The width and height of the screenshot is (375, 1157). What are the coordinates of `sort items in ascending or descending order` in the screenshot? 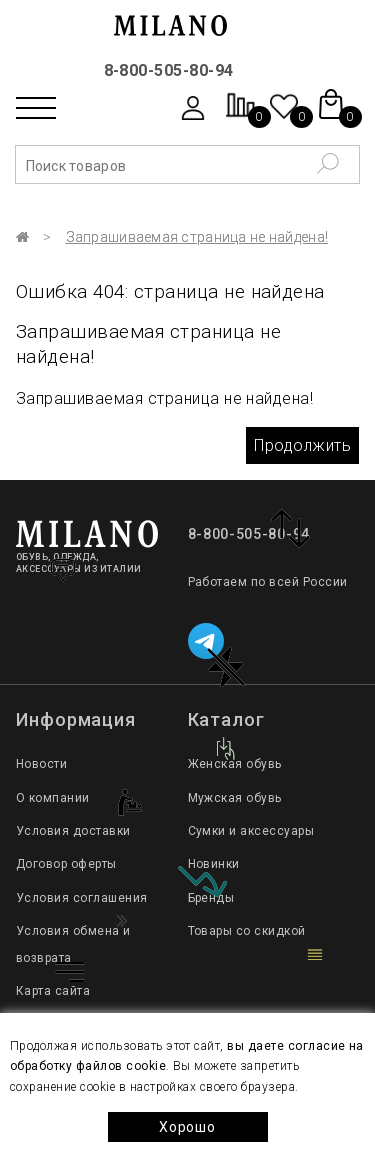 It's located at (290, 528).